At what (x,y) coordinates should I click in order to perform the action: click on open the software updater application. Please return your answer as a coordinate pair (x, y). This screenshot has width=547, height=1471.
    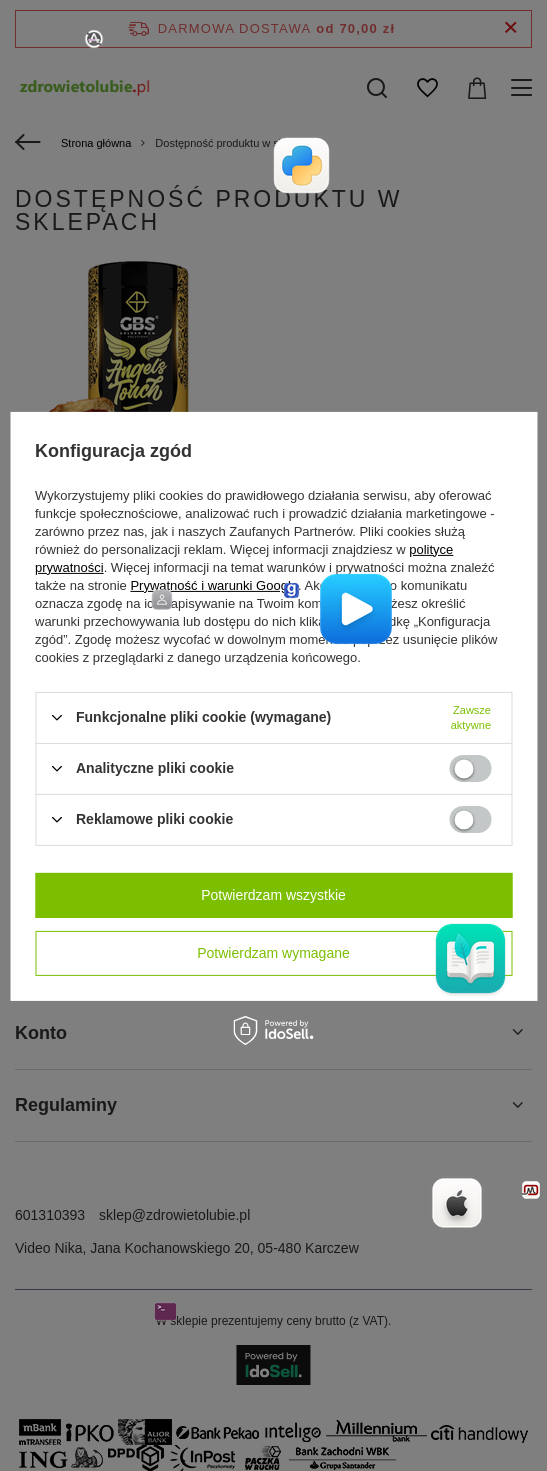
    Looking at the image, I should click on (94, 39).